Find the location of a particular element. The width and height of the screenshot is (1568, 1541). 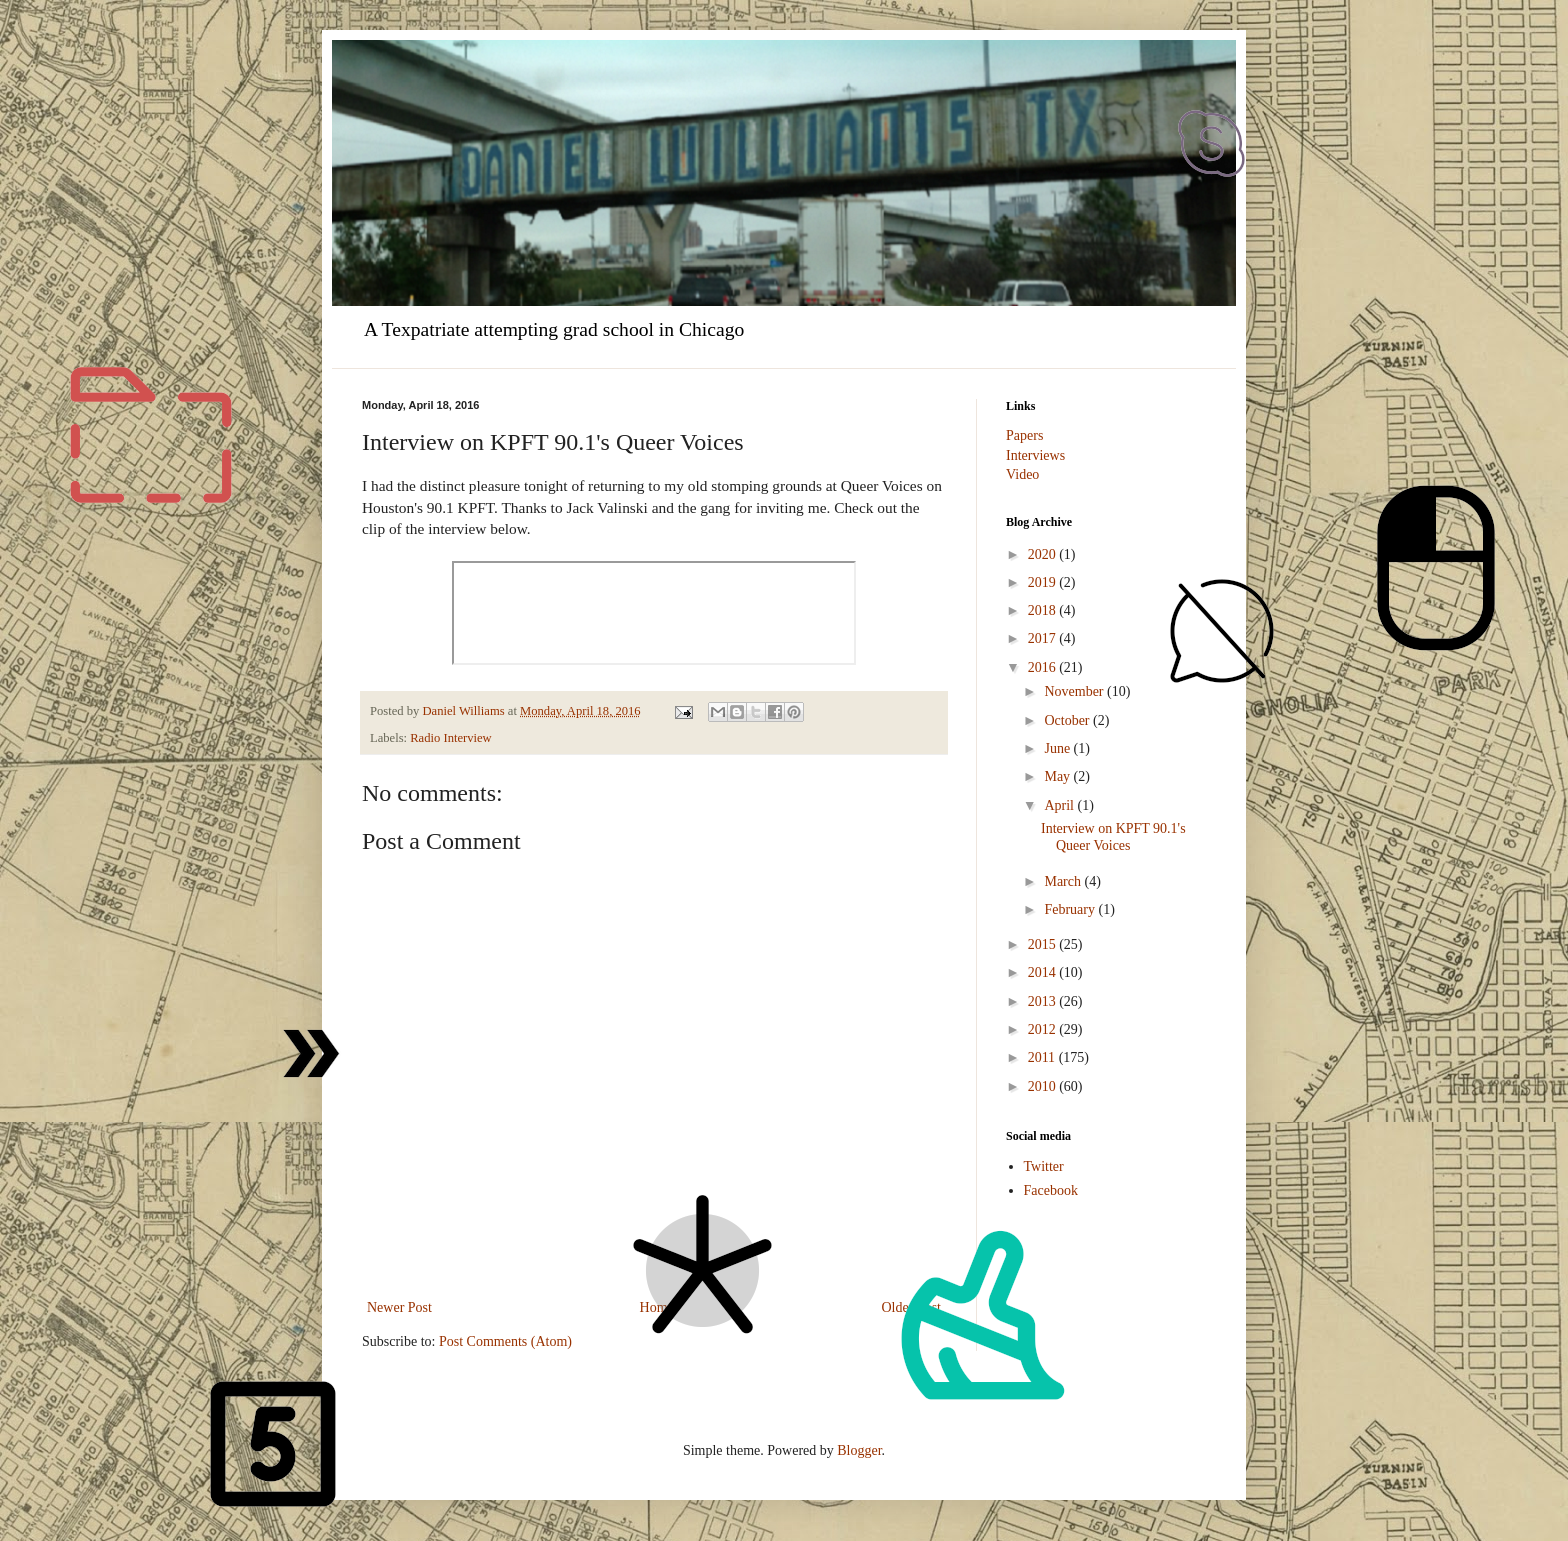

indicates step 5 in a numbered process is located at coordinates (273, 1444).